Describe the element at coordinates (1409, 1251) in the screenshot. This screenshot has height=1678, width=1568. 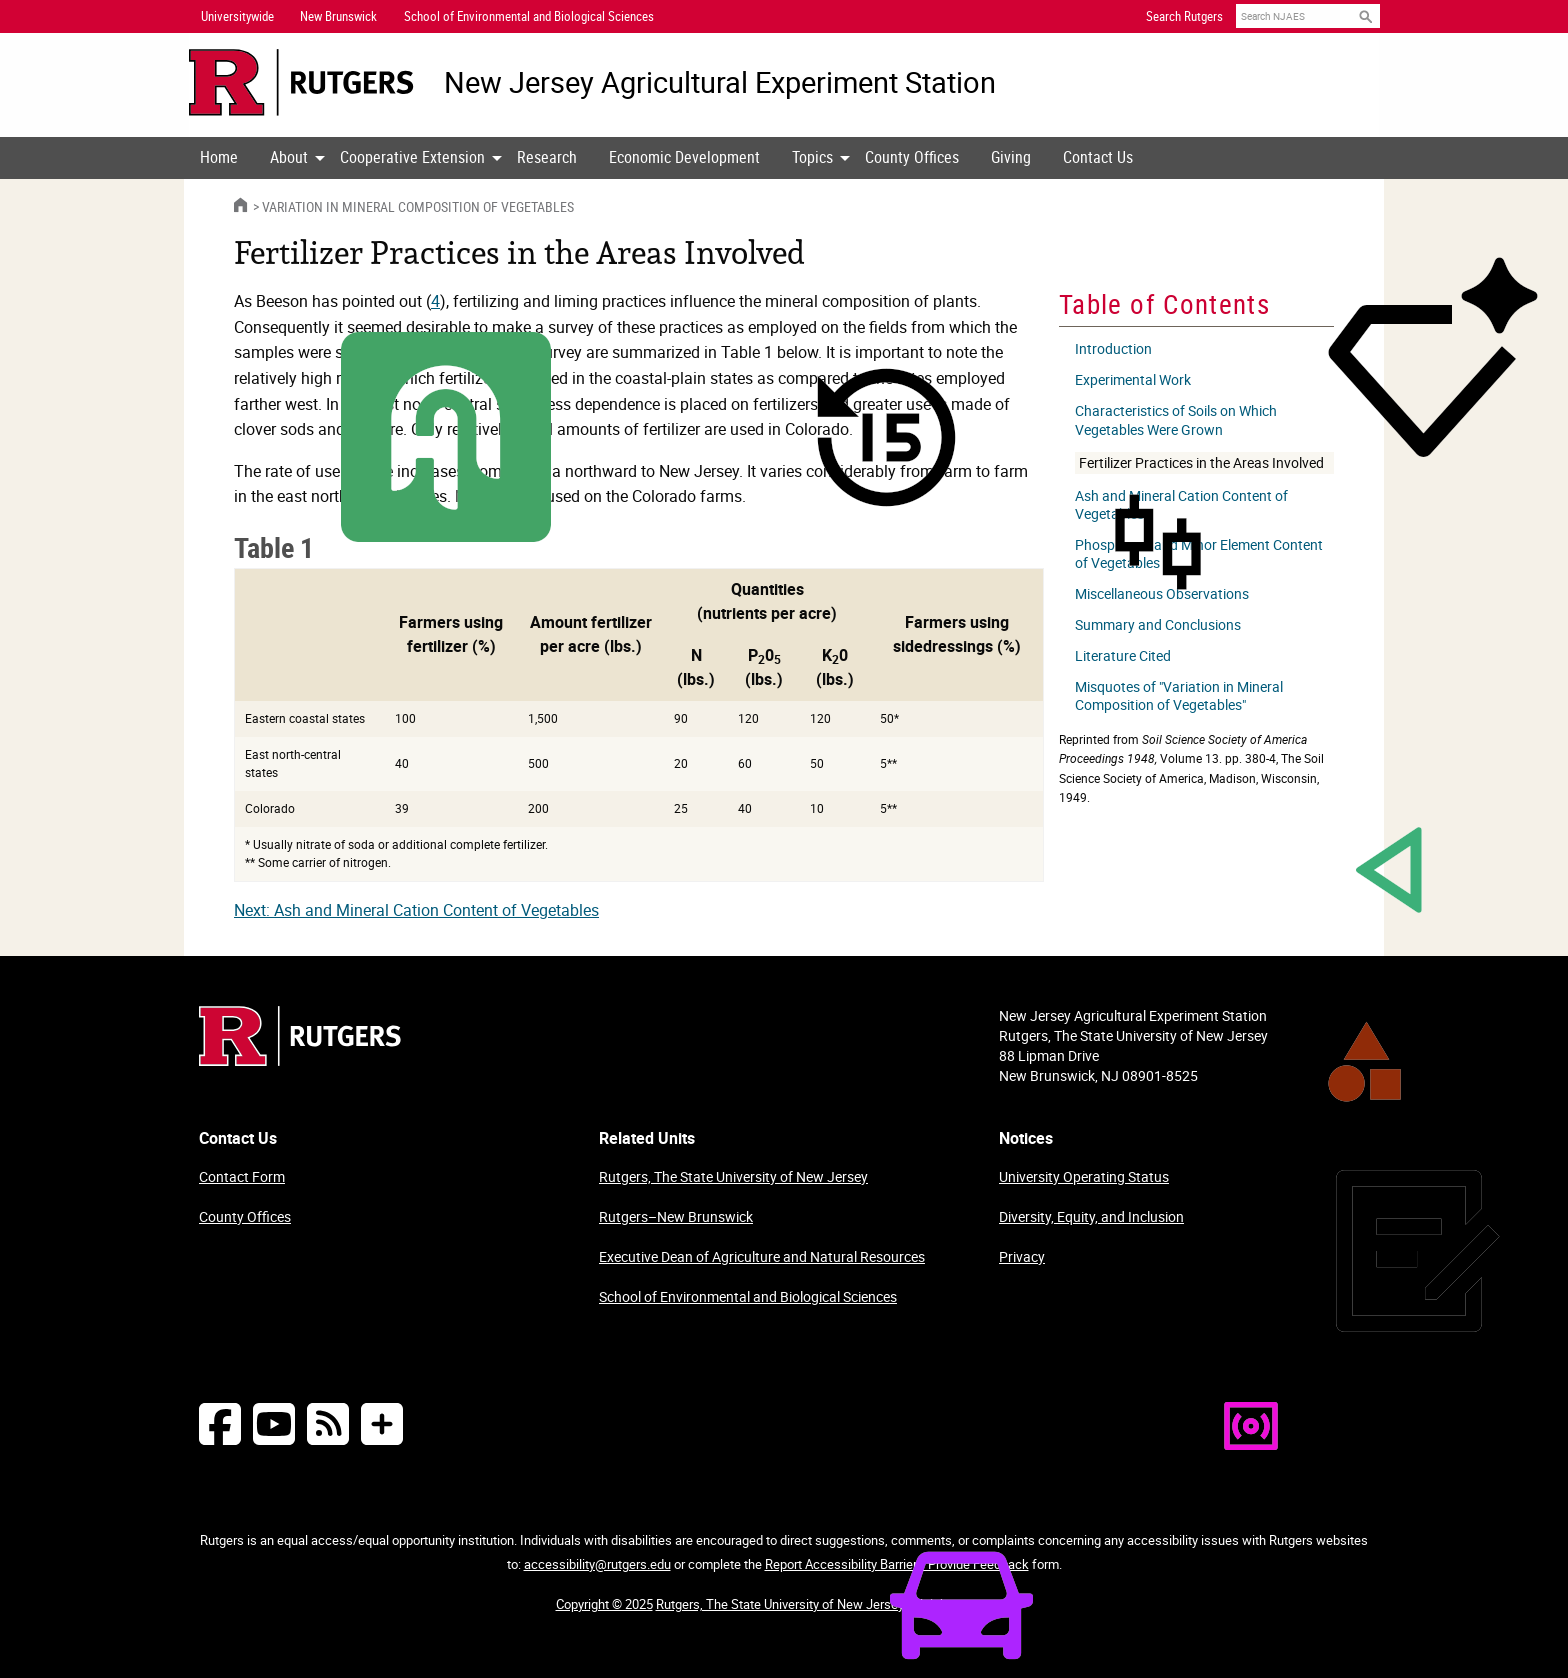
I see `edit or compose a draft document` at that location.